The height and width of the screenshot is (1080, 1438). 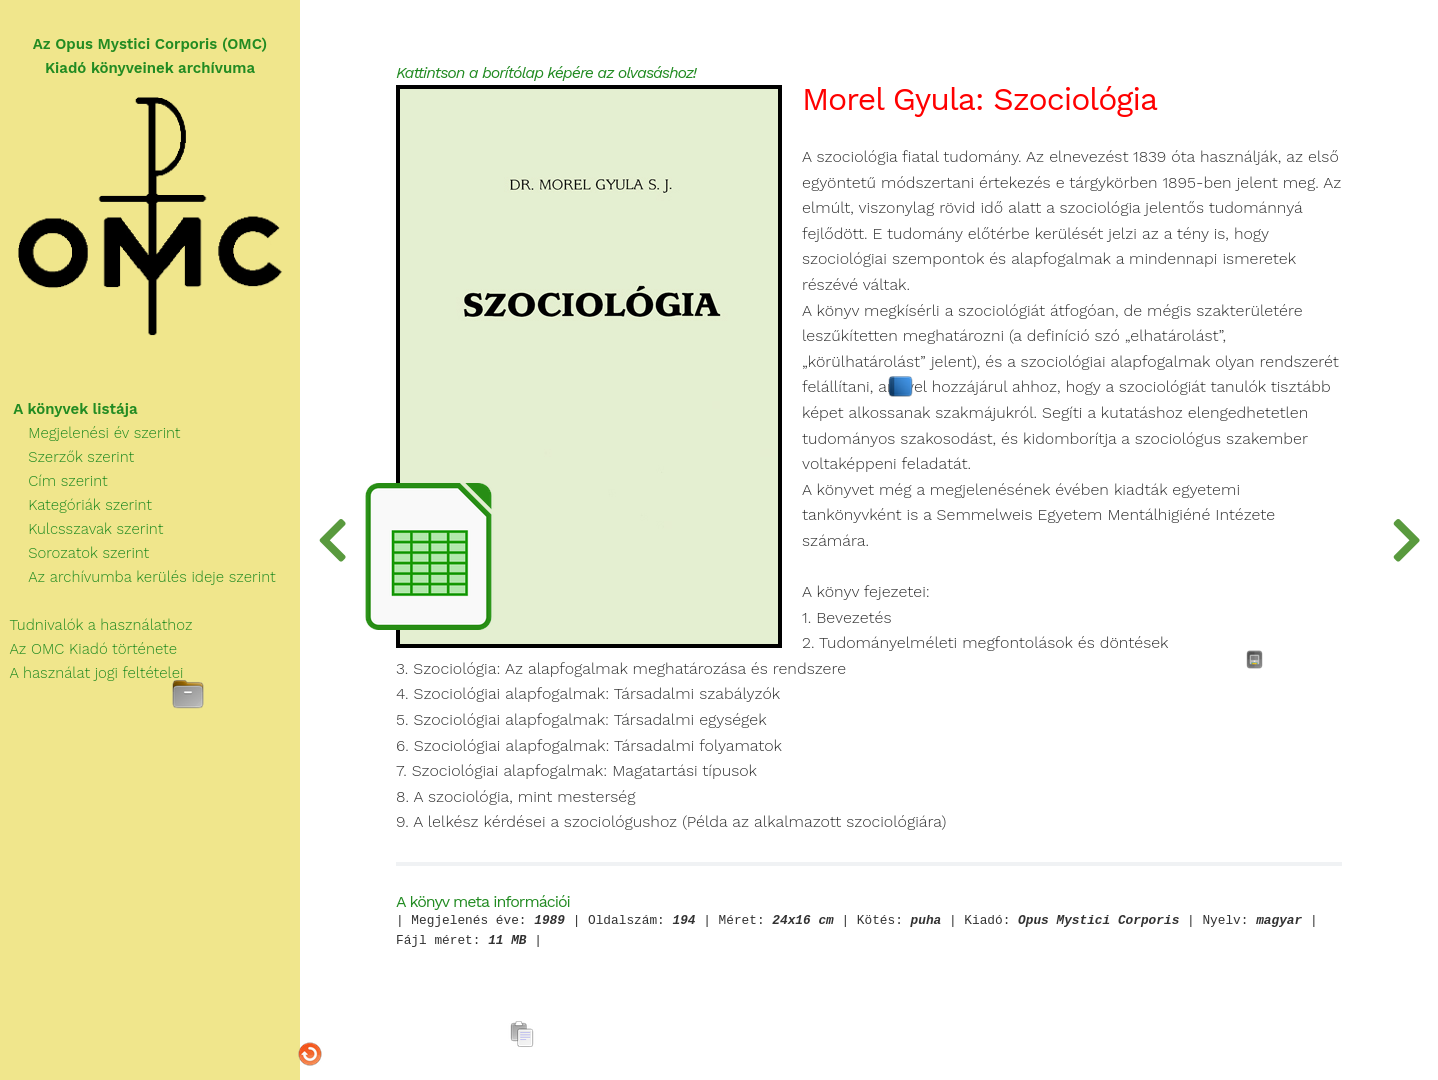 What do you see at coordinates (310, 1054) in the screenshot?
I see `open ubuntu livepatch settings` at bounding box center [310, 1054].